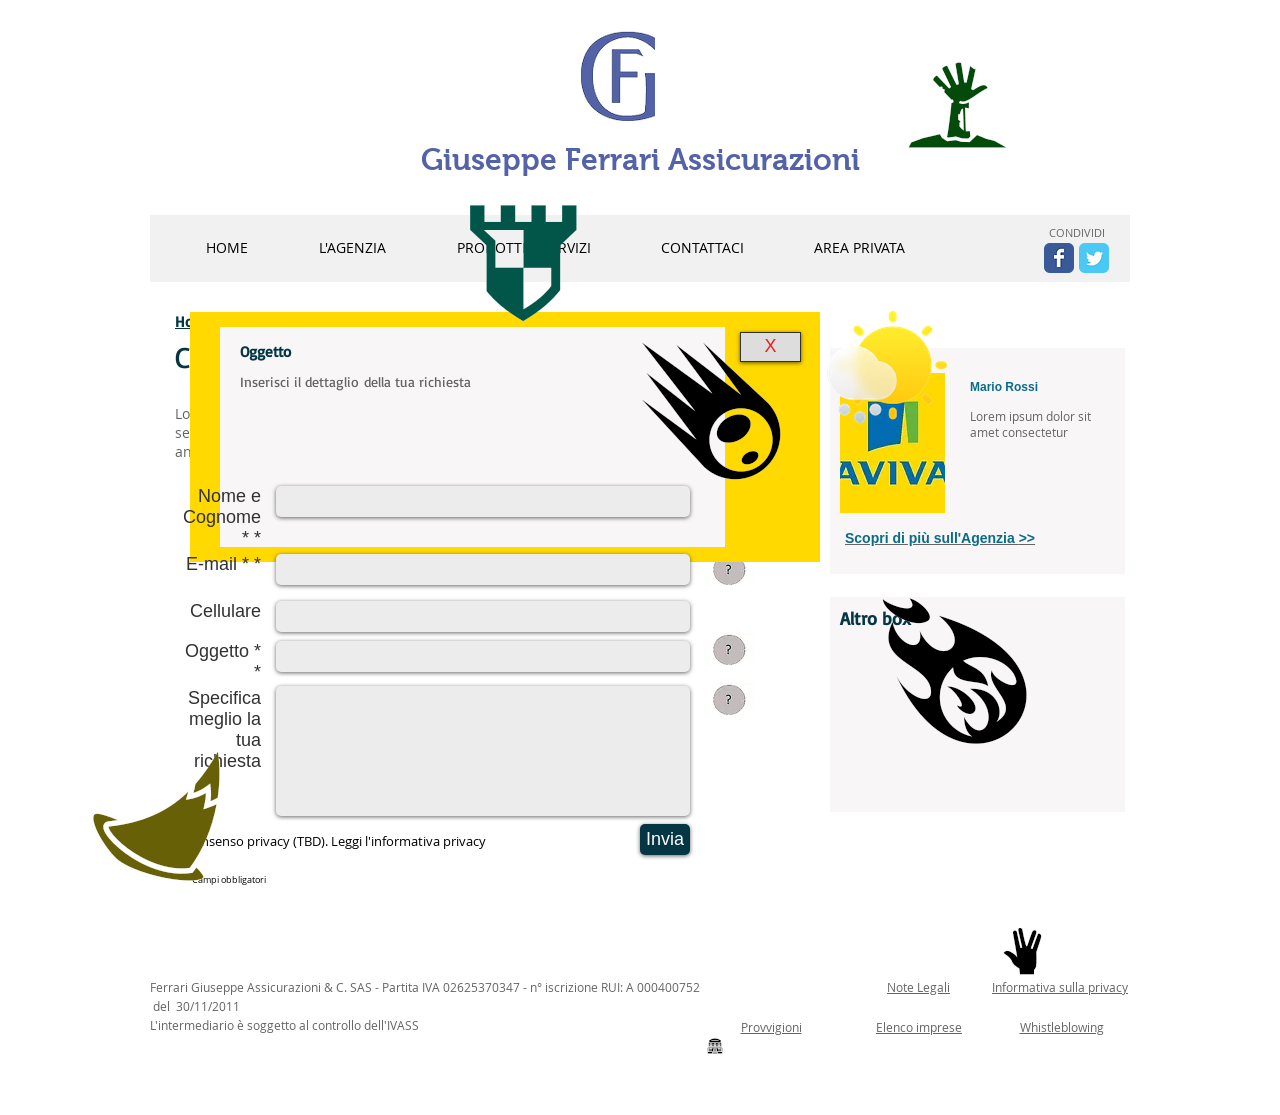 This screenshot has width=1280, height=1115. I want to click on indicates scattered snow showers during daytime, so click(887, 367).